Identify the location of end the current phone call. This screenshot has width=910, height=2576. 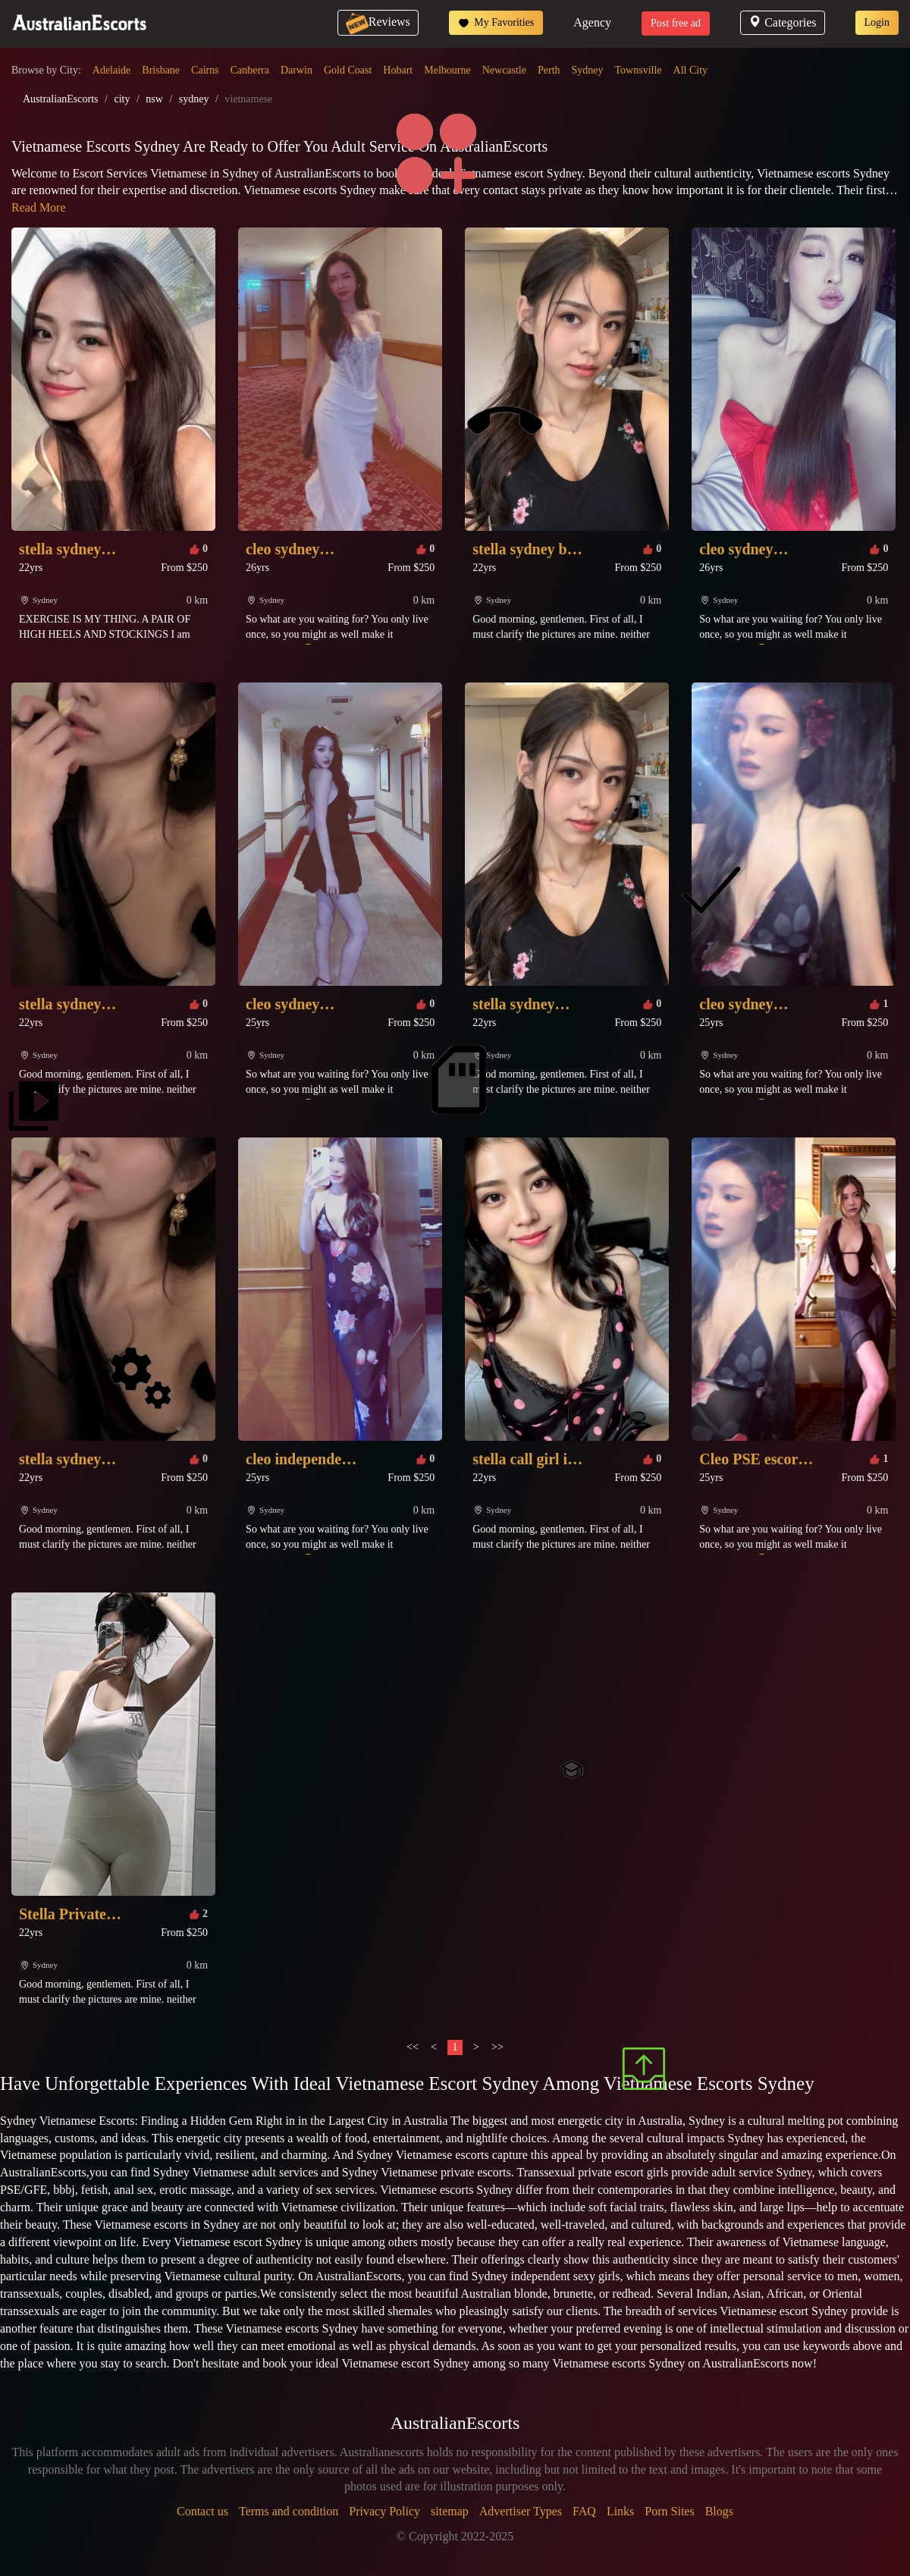
(505, 422).